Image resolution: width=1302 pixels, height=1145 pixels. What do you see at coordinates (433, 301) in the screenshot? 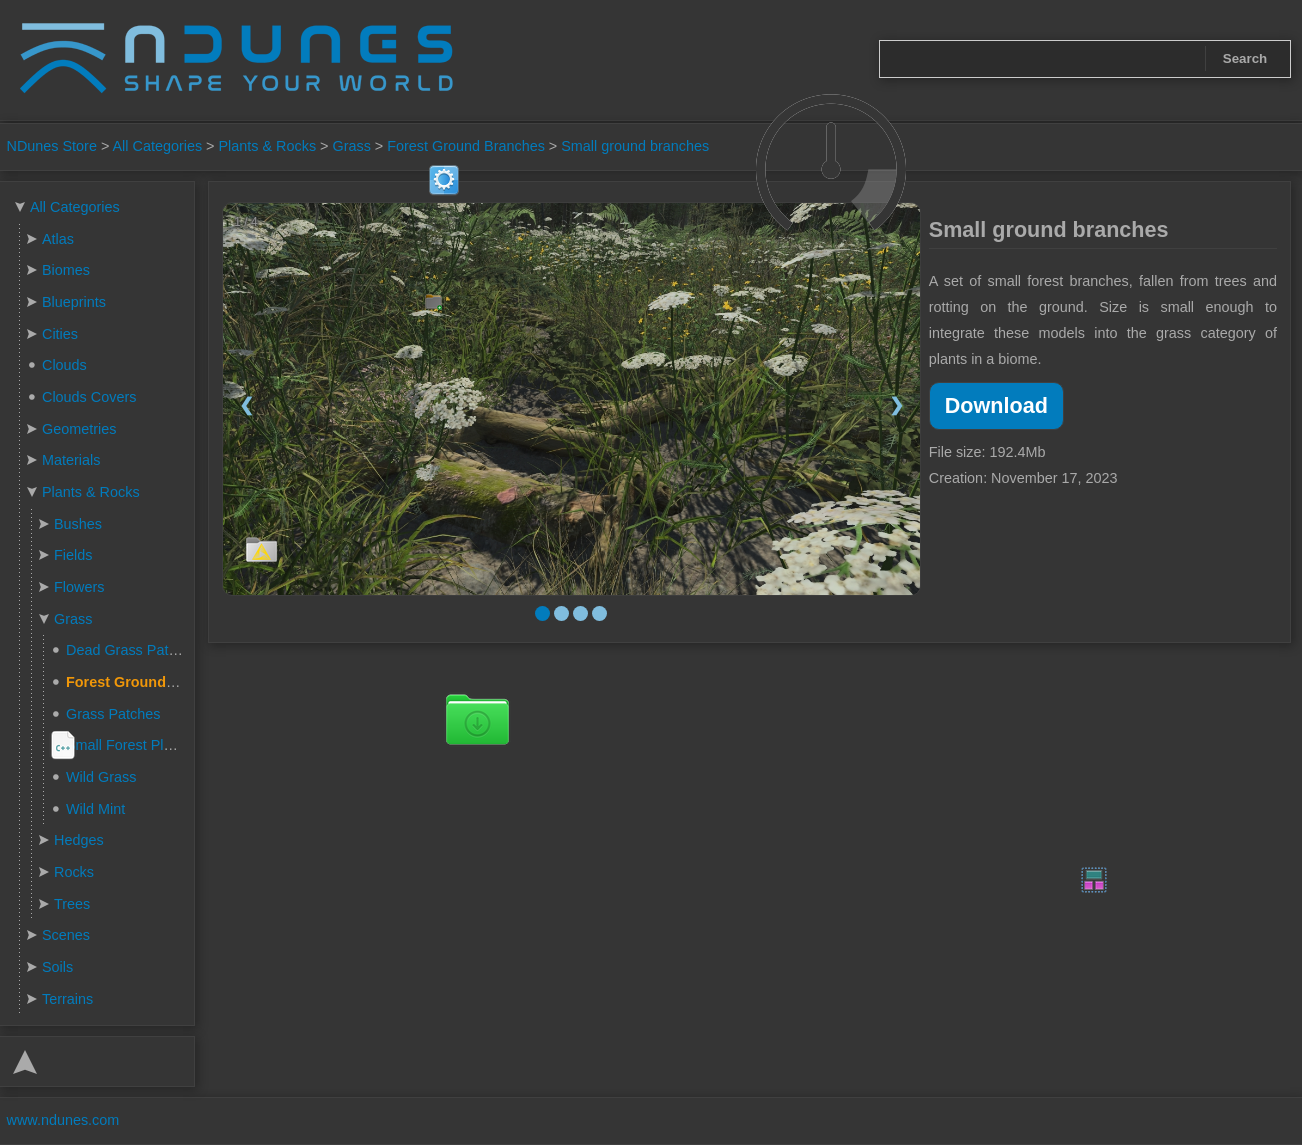
I see `create a new folder` at bounding box center [433, 301].